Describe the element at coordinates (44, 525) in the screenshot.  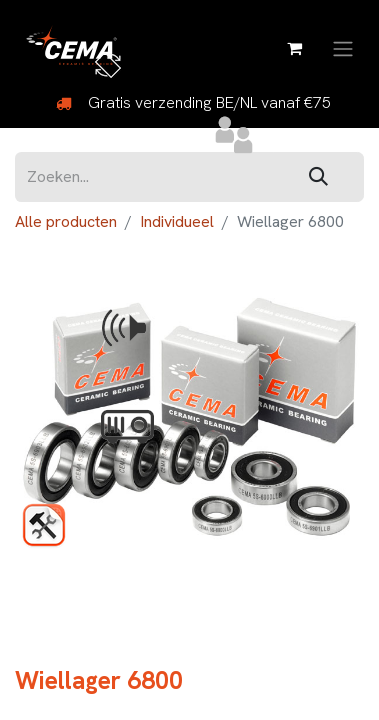
I see `open pdf mix tool app` at that location.